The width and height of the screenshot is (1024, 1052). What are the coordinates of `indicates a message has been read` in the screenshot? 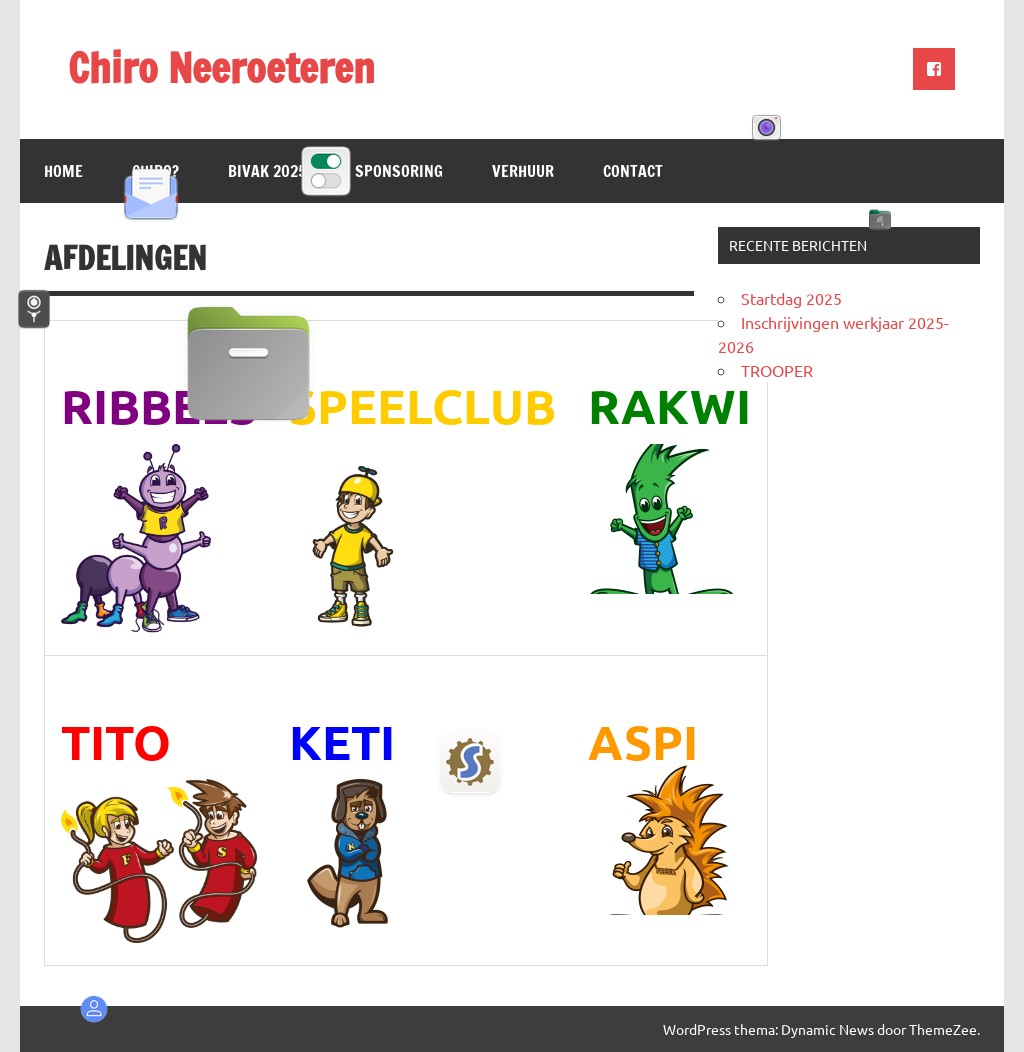 It's located at (151, 195).